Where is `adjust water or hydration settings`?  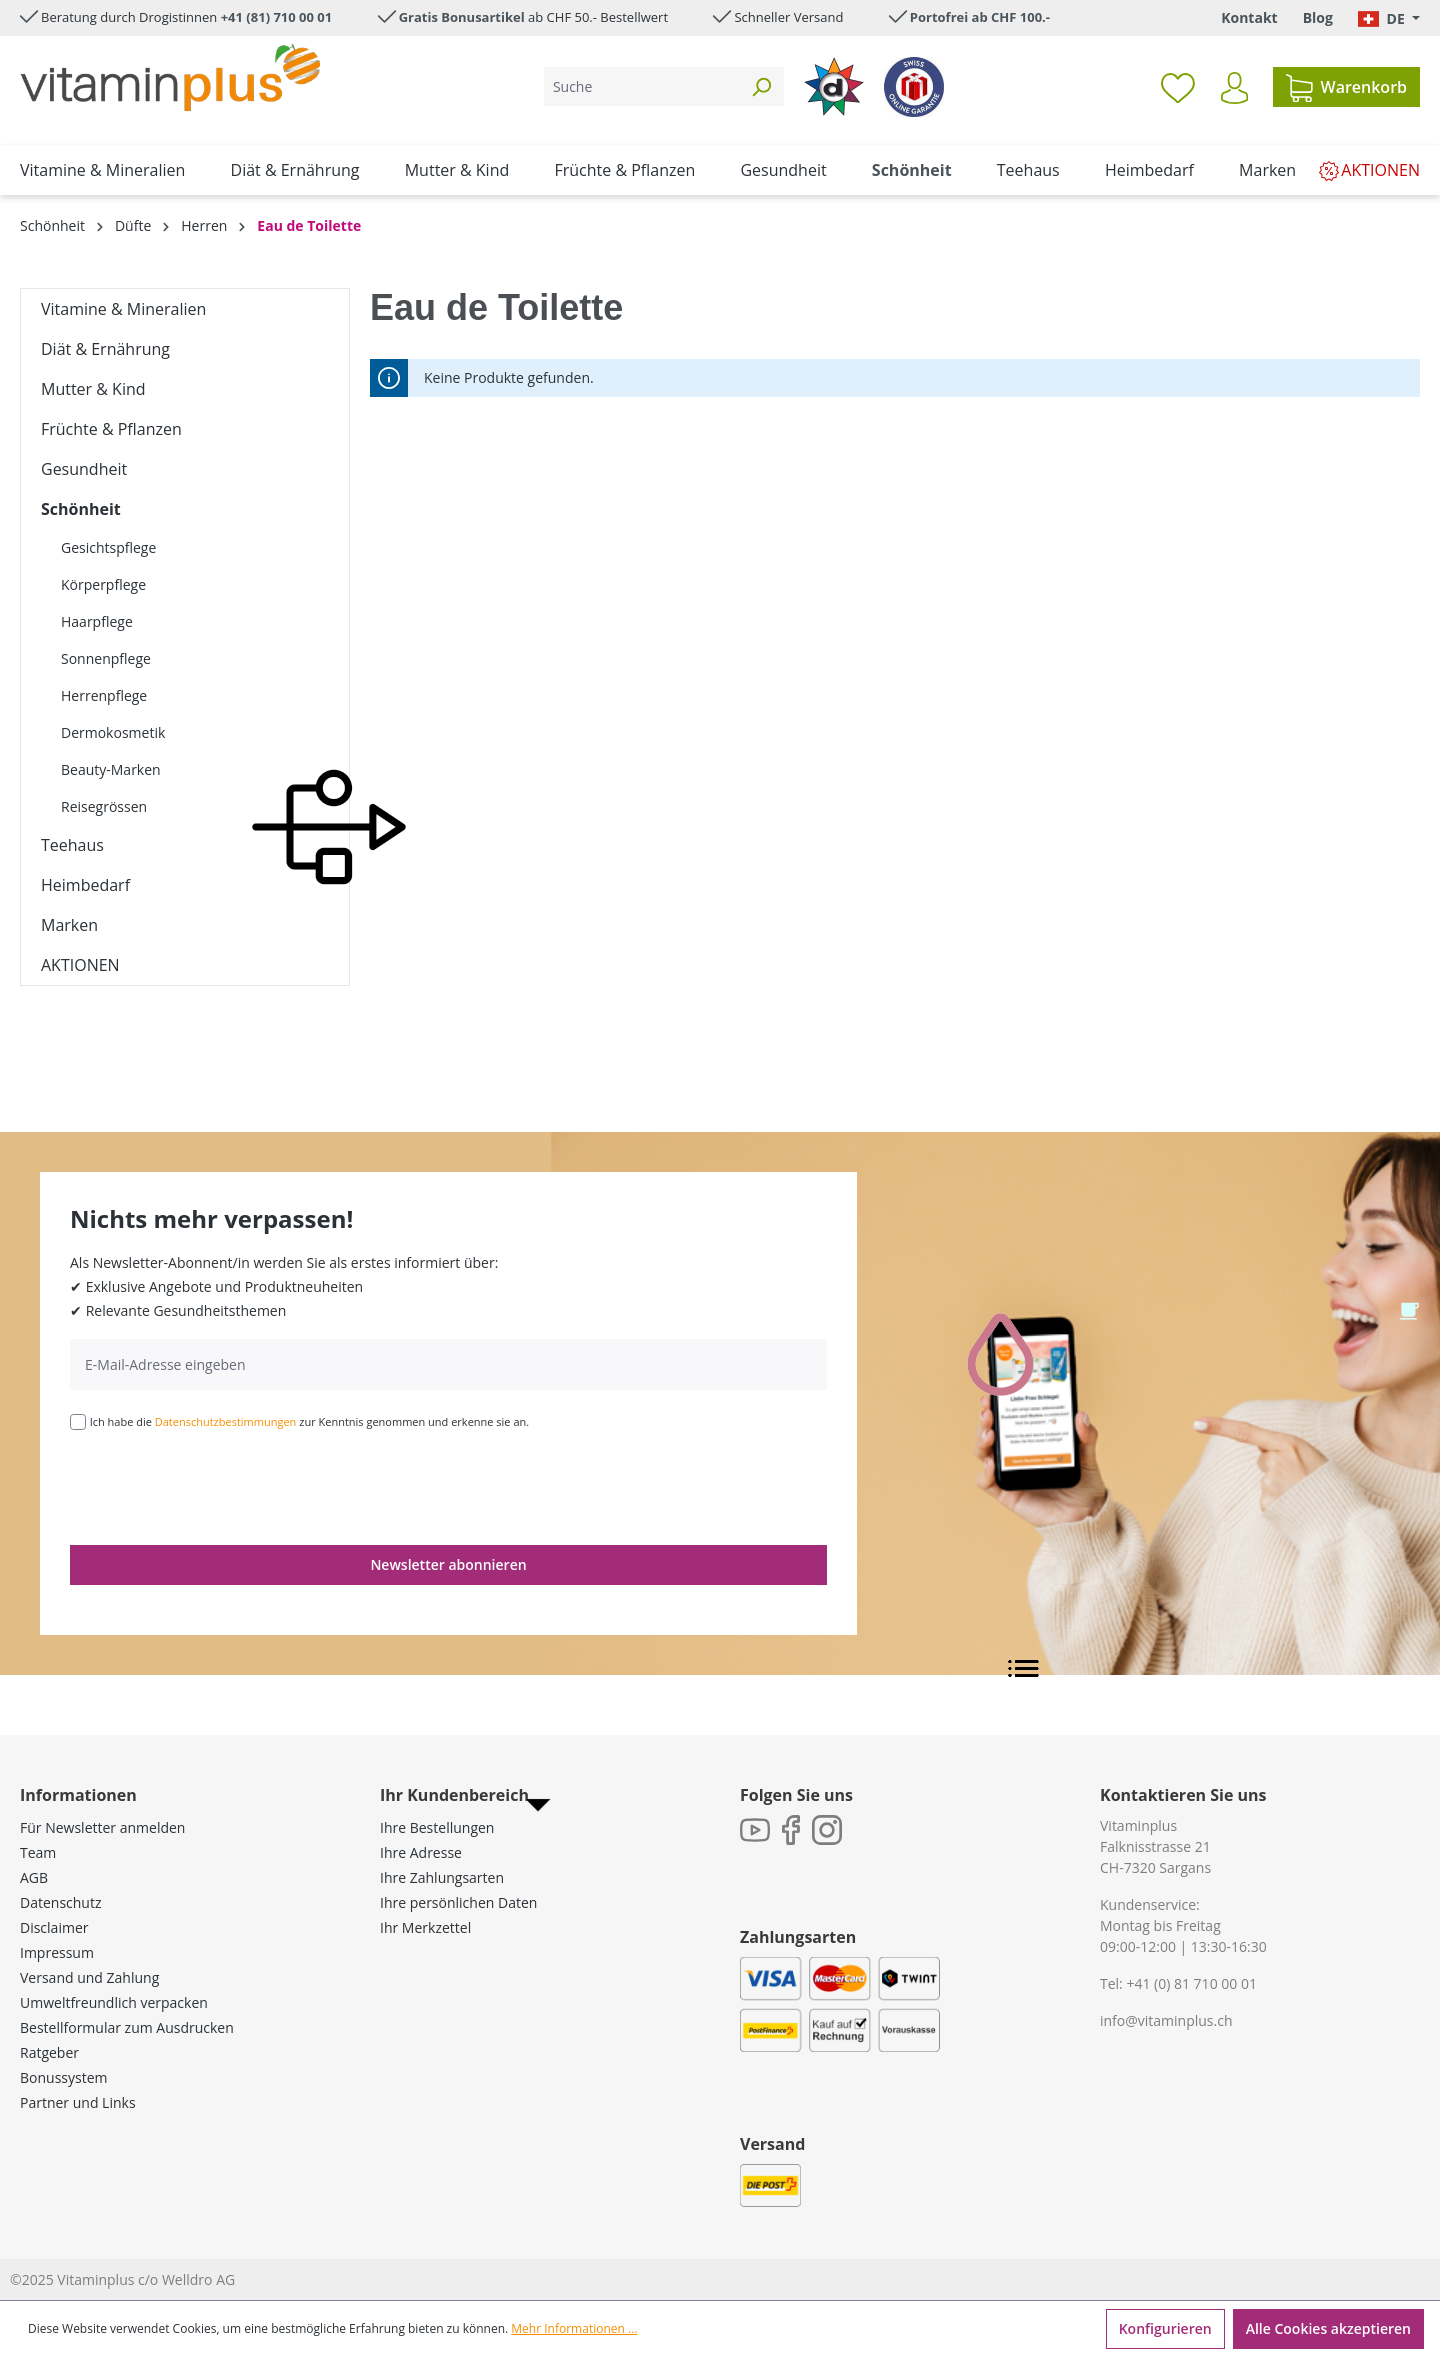 adjust water or hydration settings is located at coordinates (1000, 1354).